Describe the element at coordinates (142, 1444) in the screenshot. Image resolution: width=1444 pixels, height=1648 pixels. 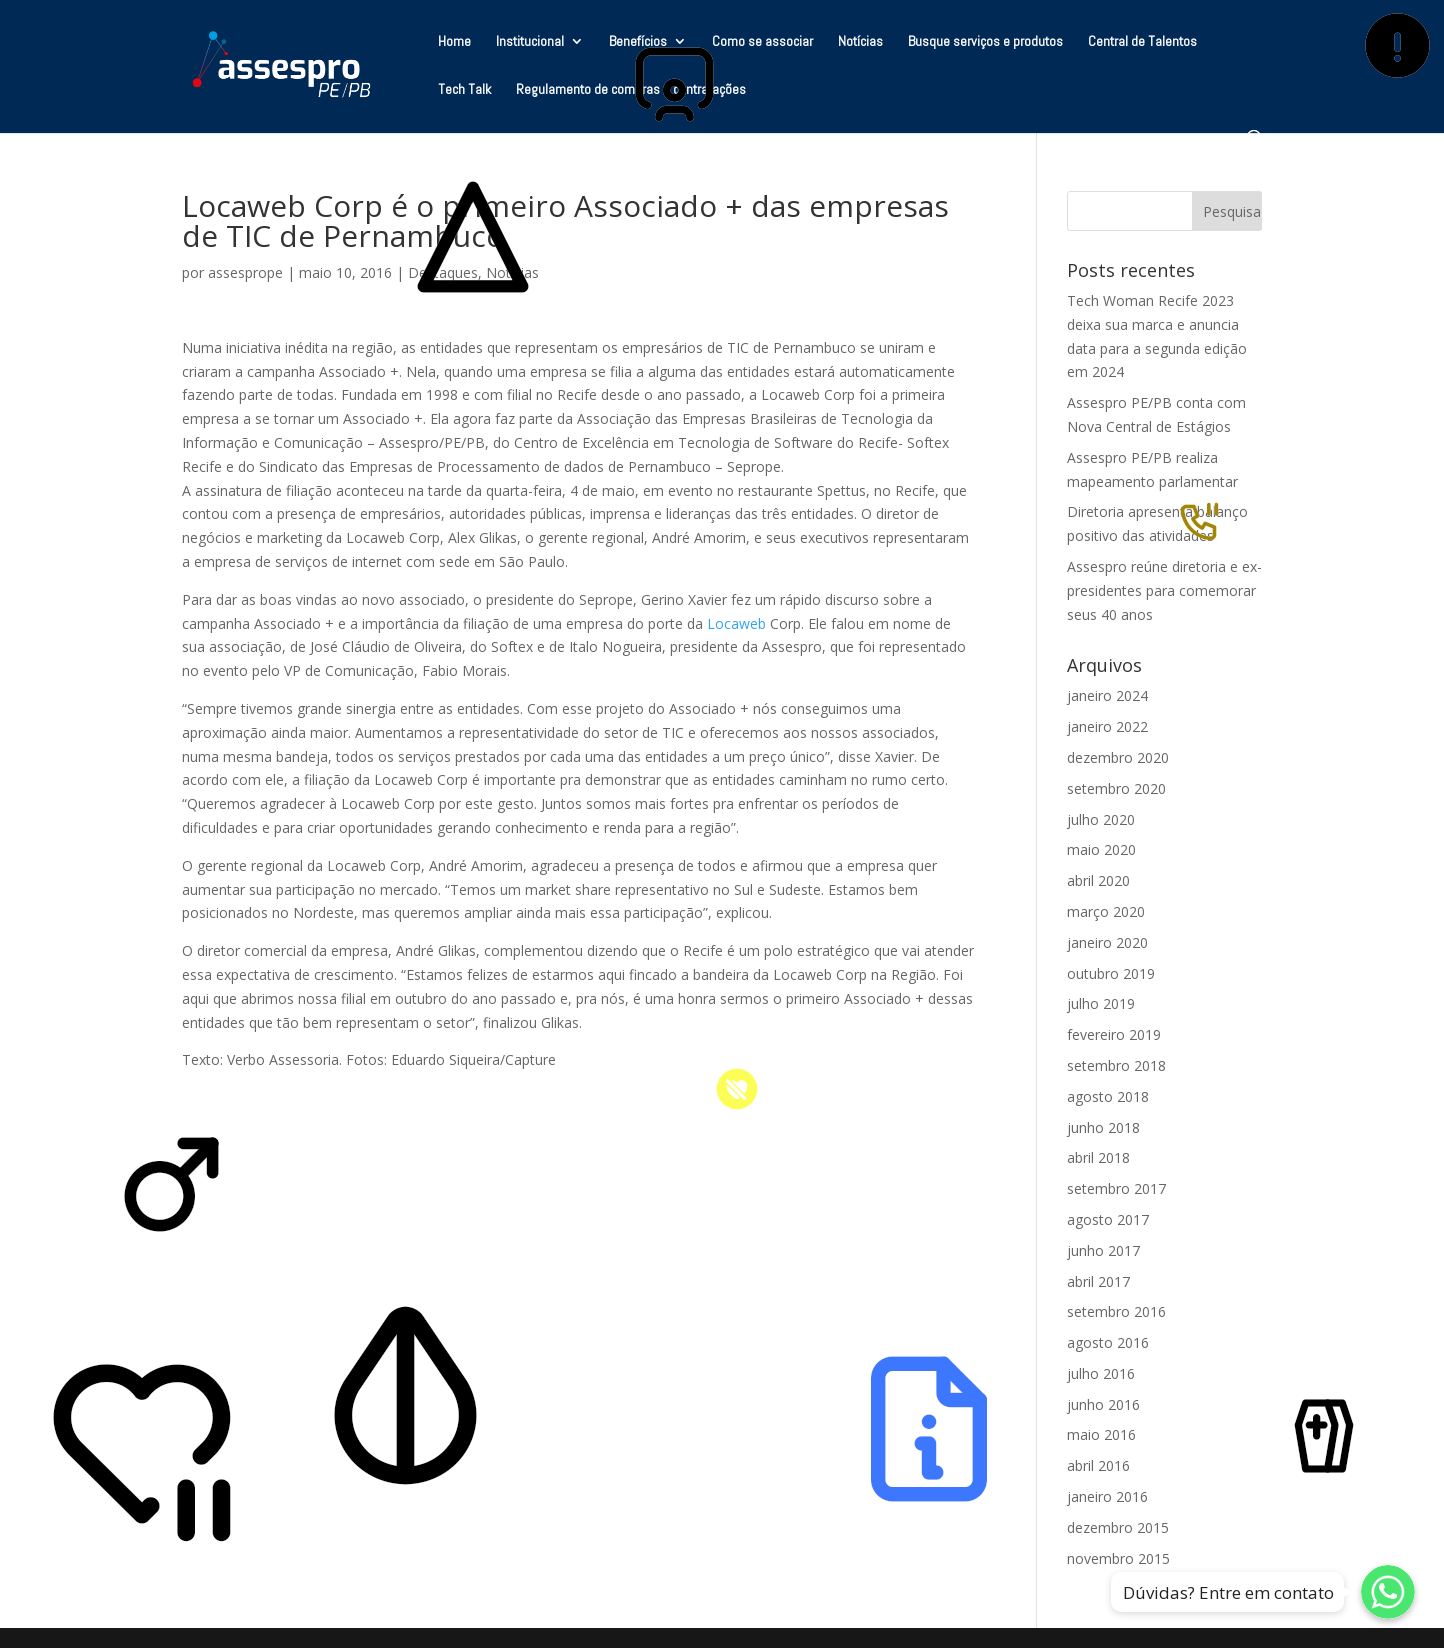
I see `pause health monitoring or tracking` at that location.